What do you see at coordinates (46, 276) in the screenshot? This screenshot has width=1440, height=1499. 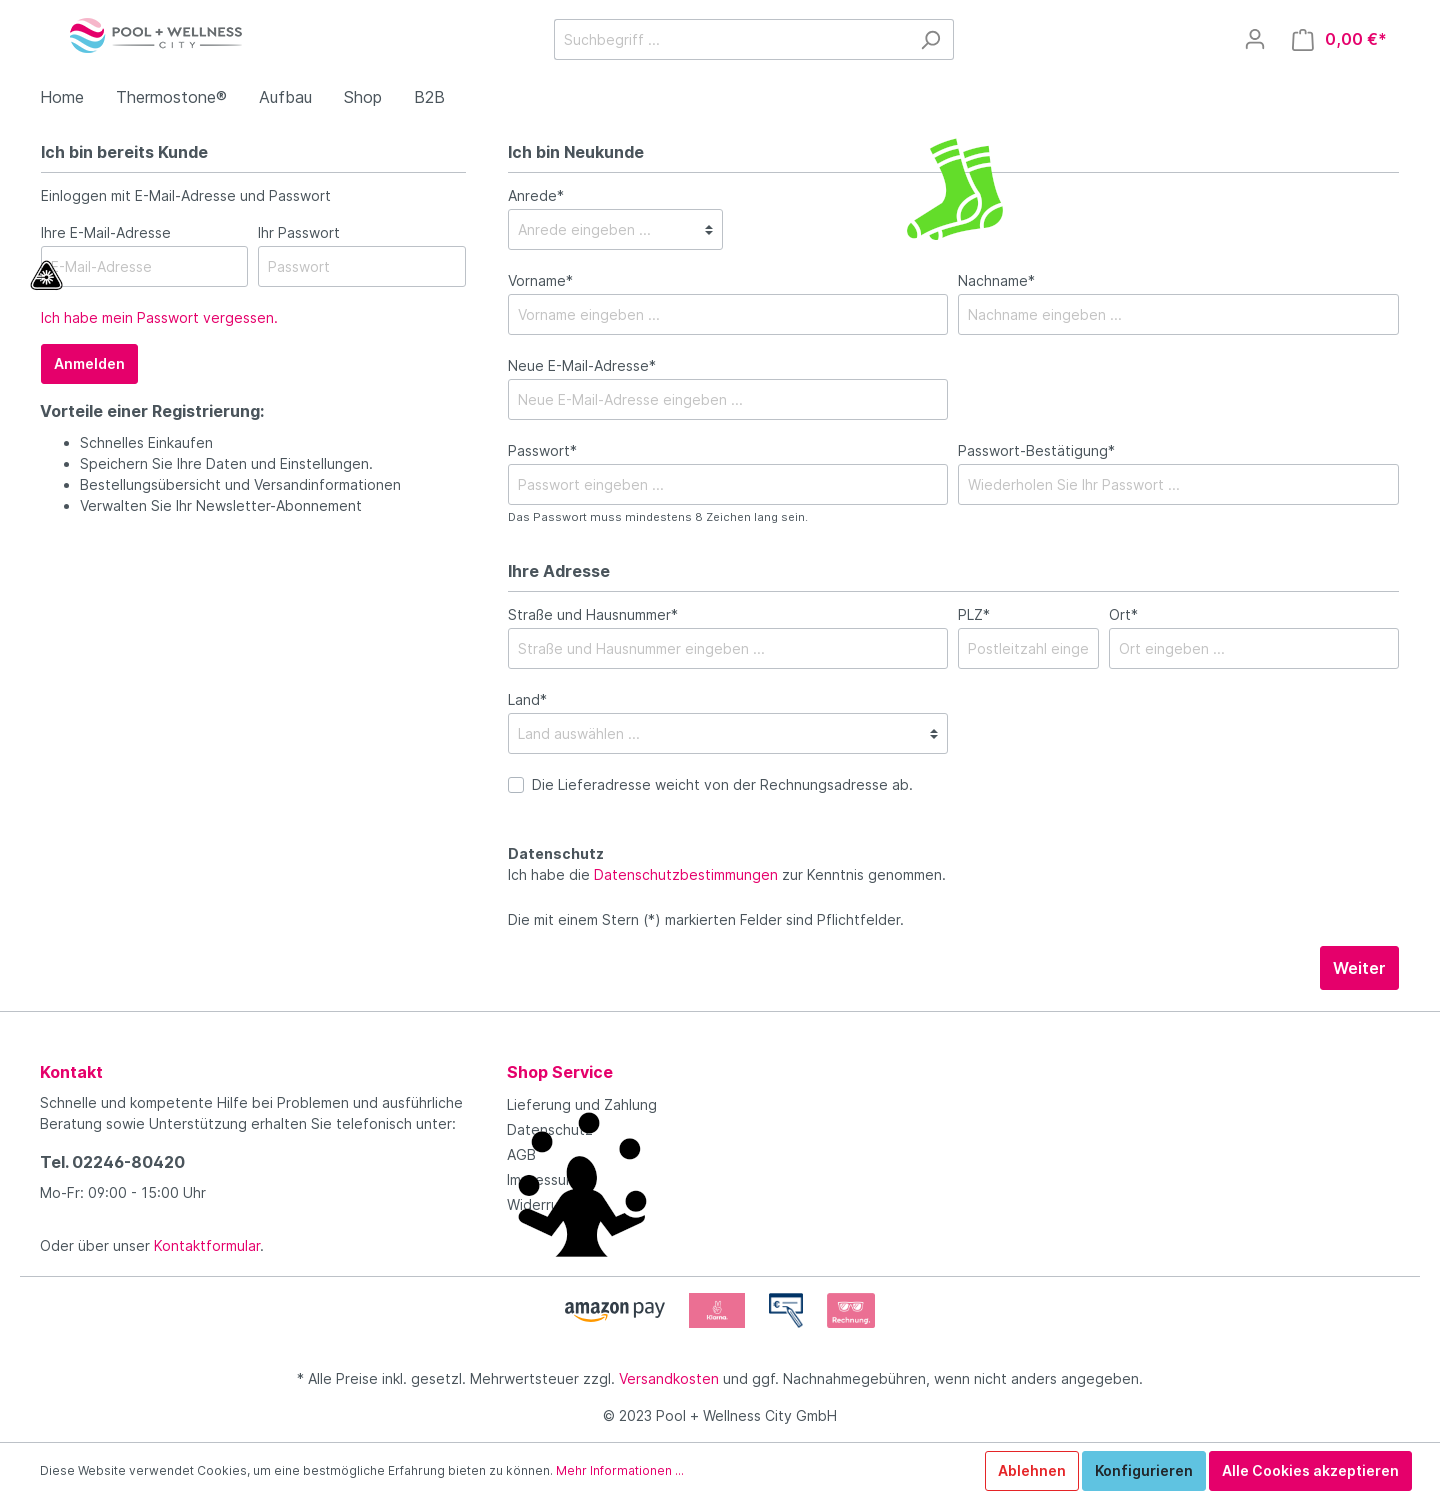 I see `laser hazard warning indicator` at bounding box center [46, 276].